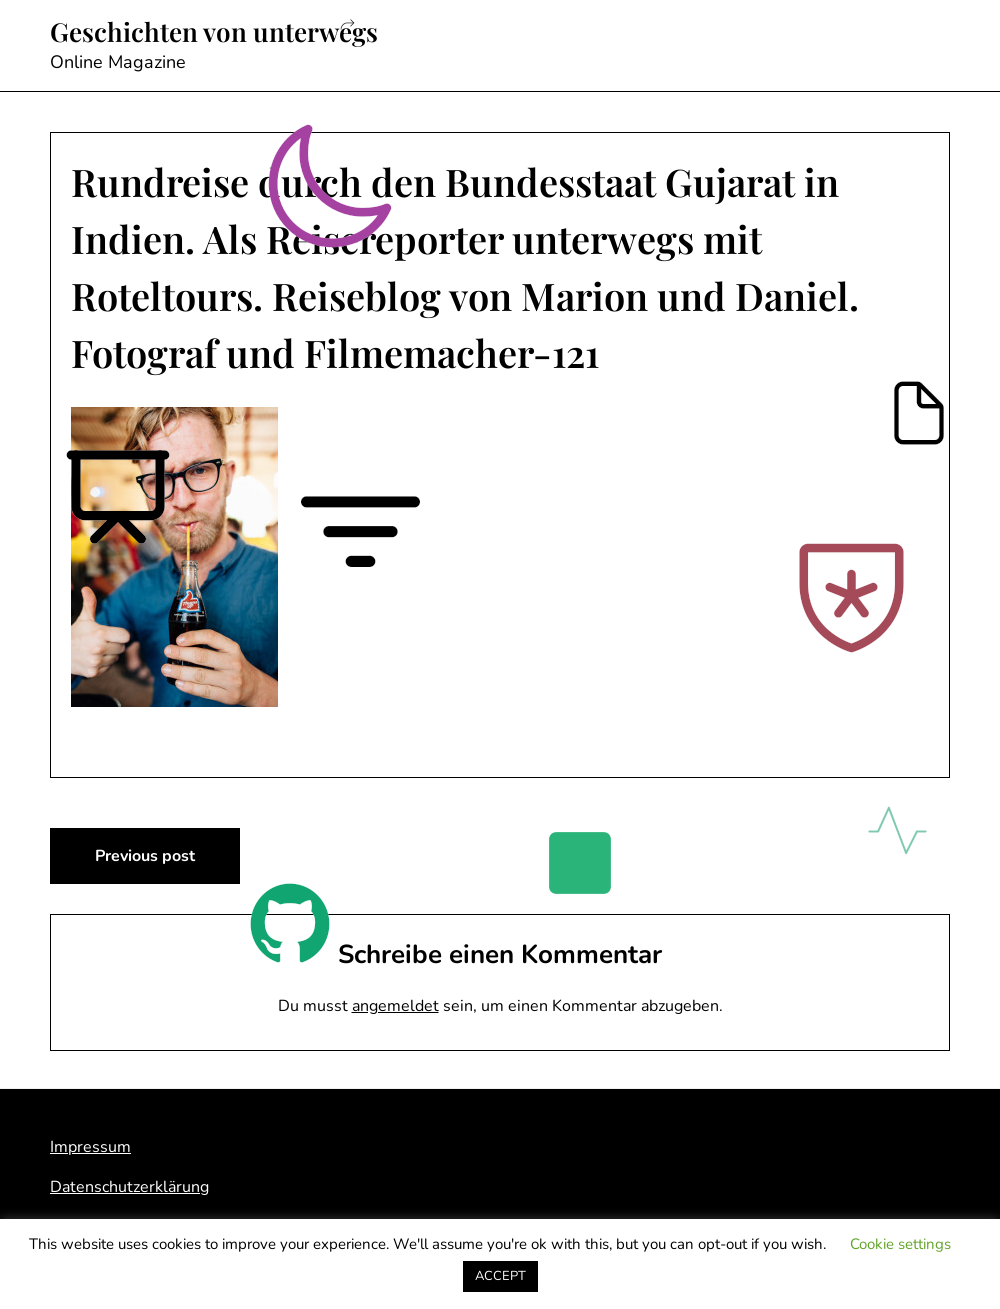 Image resolution: width=1000 pixels, height=1309 pixels. I want to click on start a presentation or slideshow, so click(118, 497).